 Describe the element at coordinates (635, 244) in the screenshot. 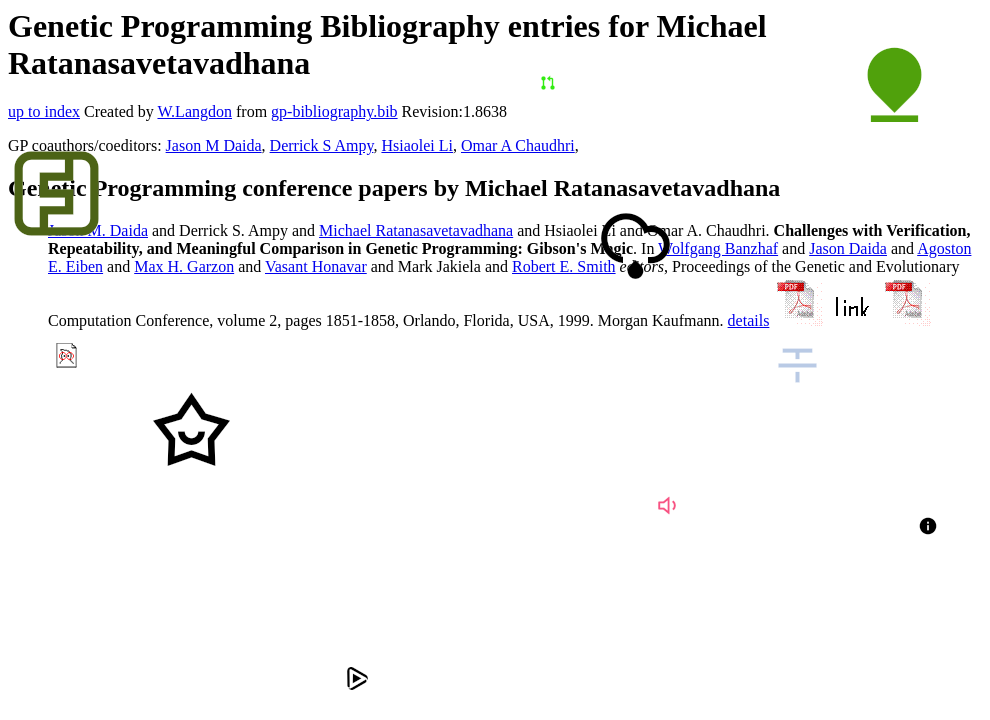

I see `indicates rainy weather conditions` at that location.